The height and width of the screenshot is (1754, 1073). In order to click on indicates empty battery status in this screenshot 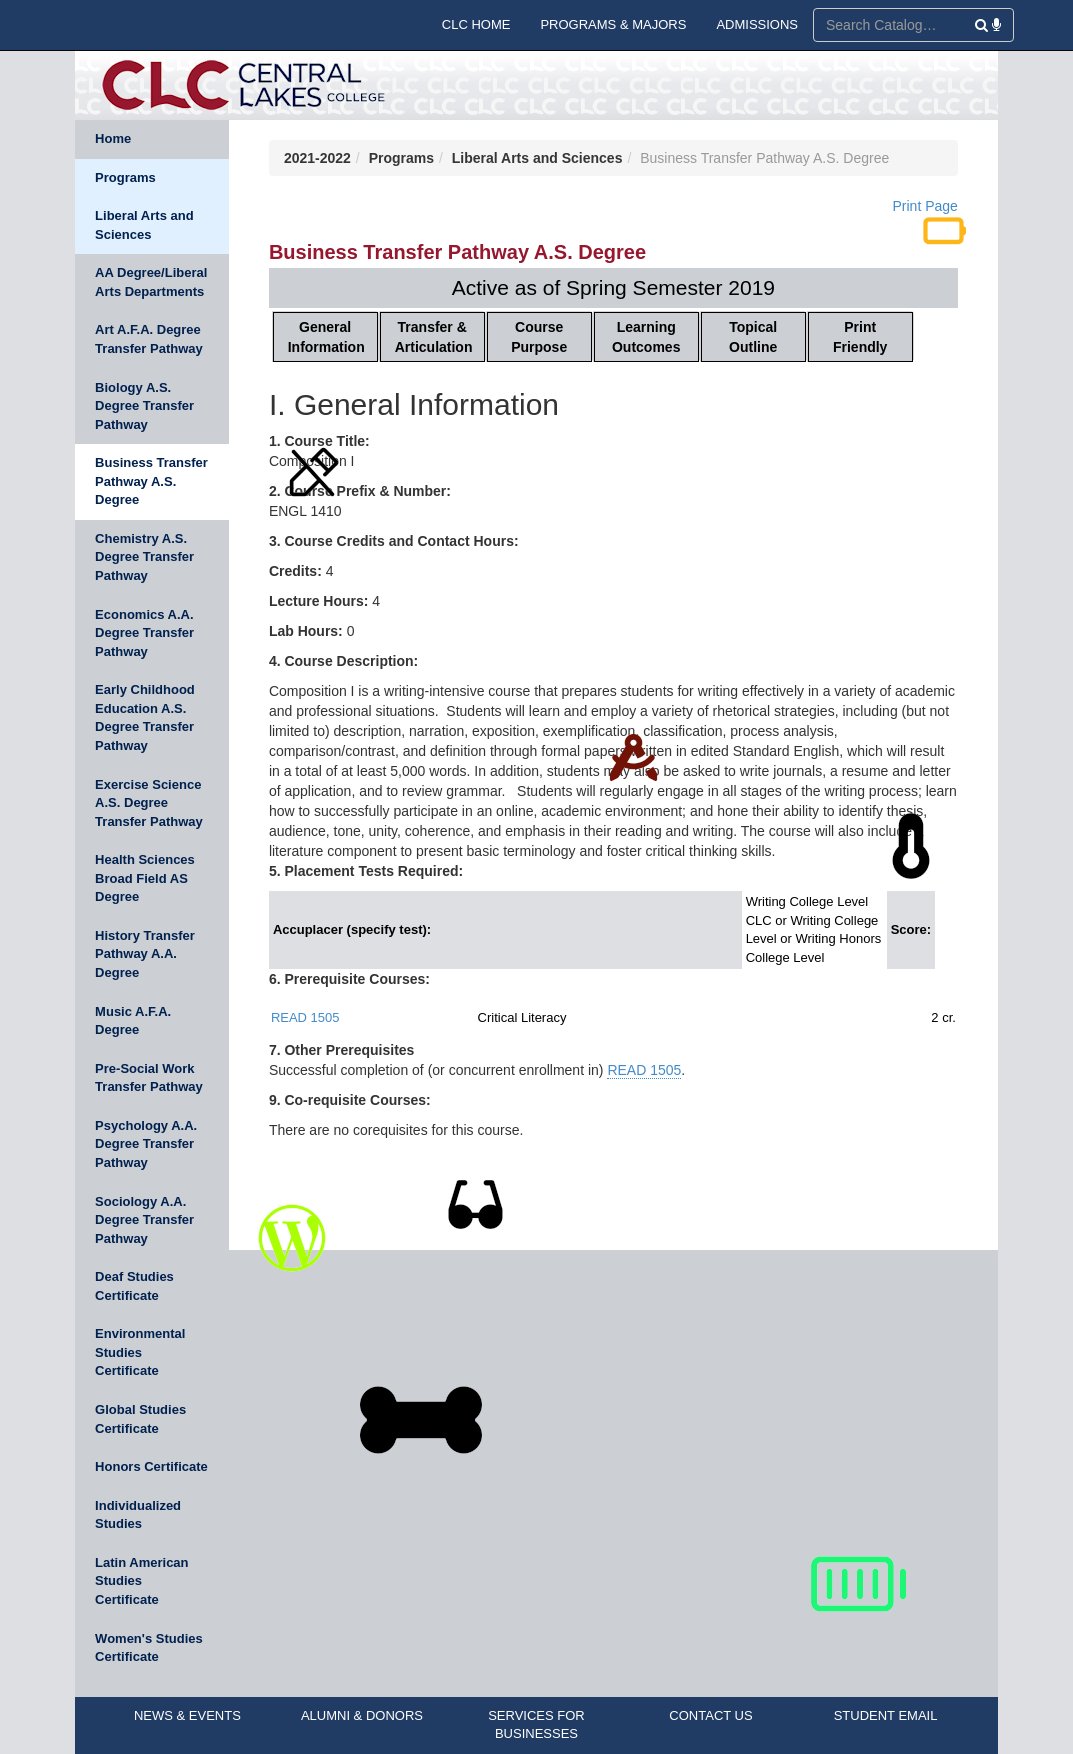, I will do `click(943, 228)`.